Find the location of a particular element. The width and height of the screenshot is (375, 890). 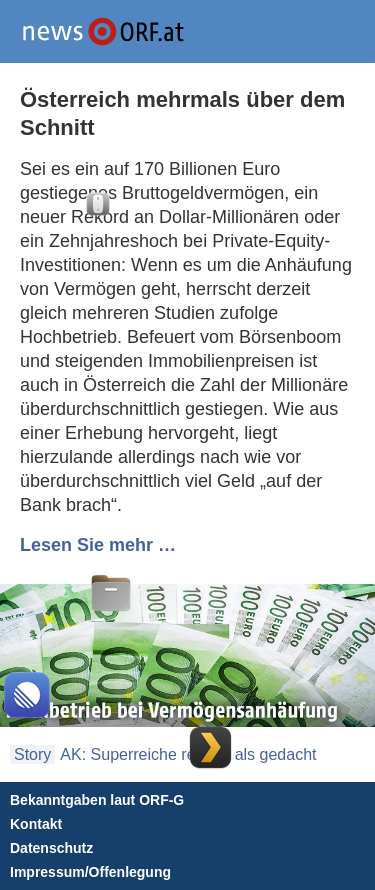

open mouse and trackpad settings is located at coordinates (98, 204).